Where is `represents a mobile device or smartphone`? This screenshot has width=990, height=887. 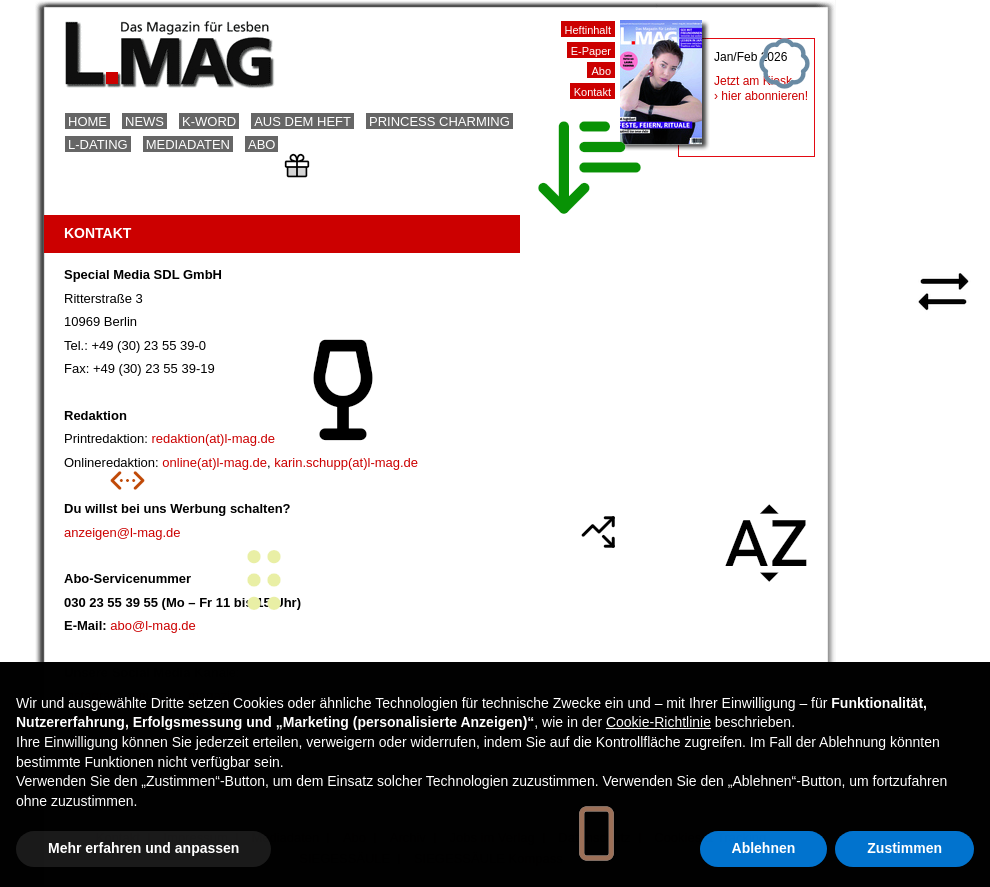 represents a mobile device or smartphone is located at coordinates (596, 833).